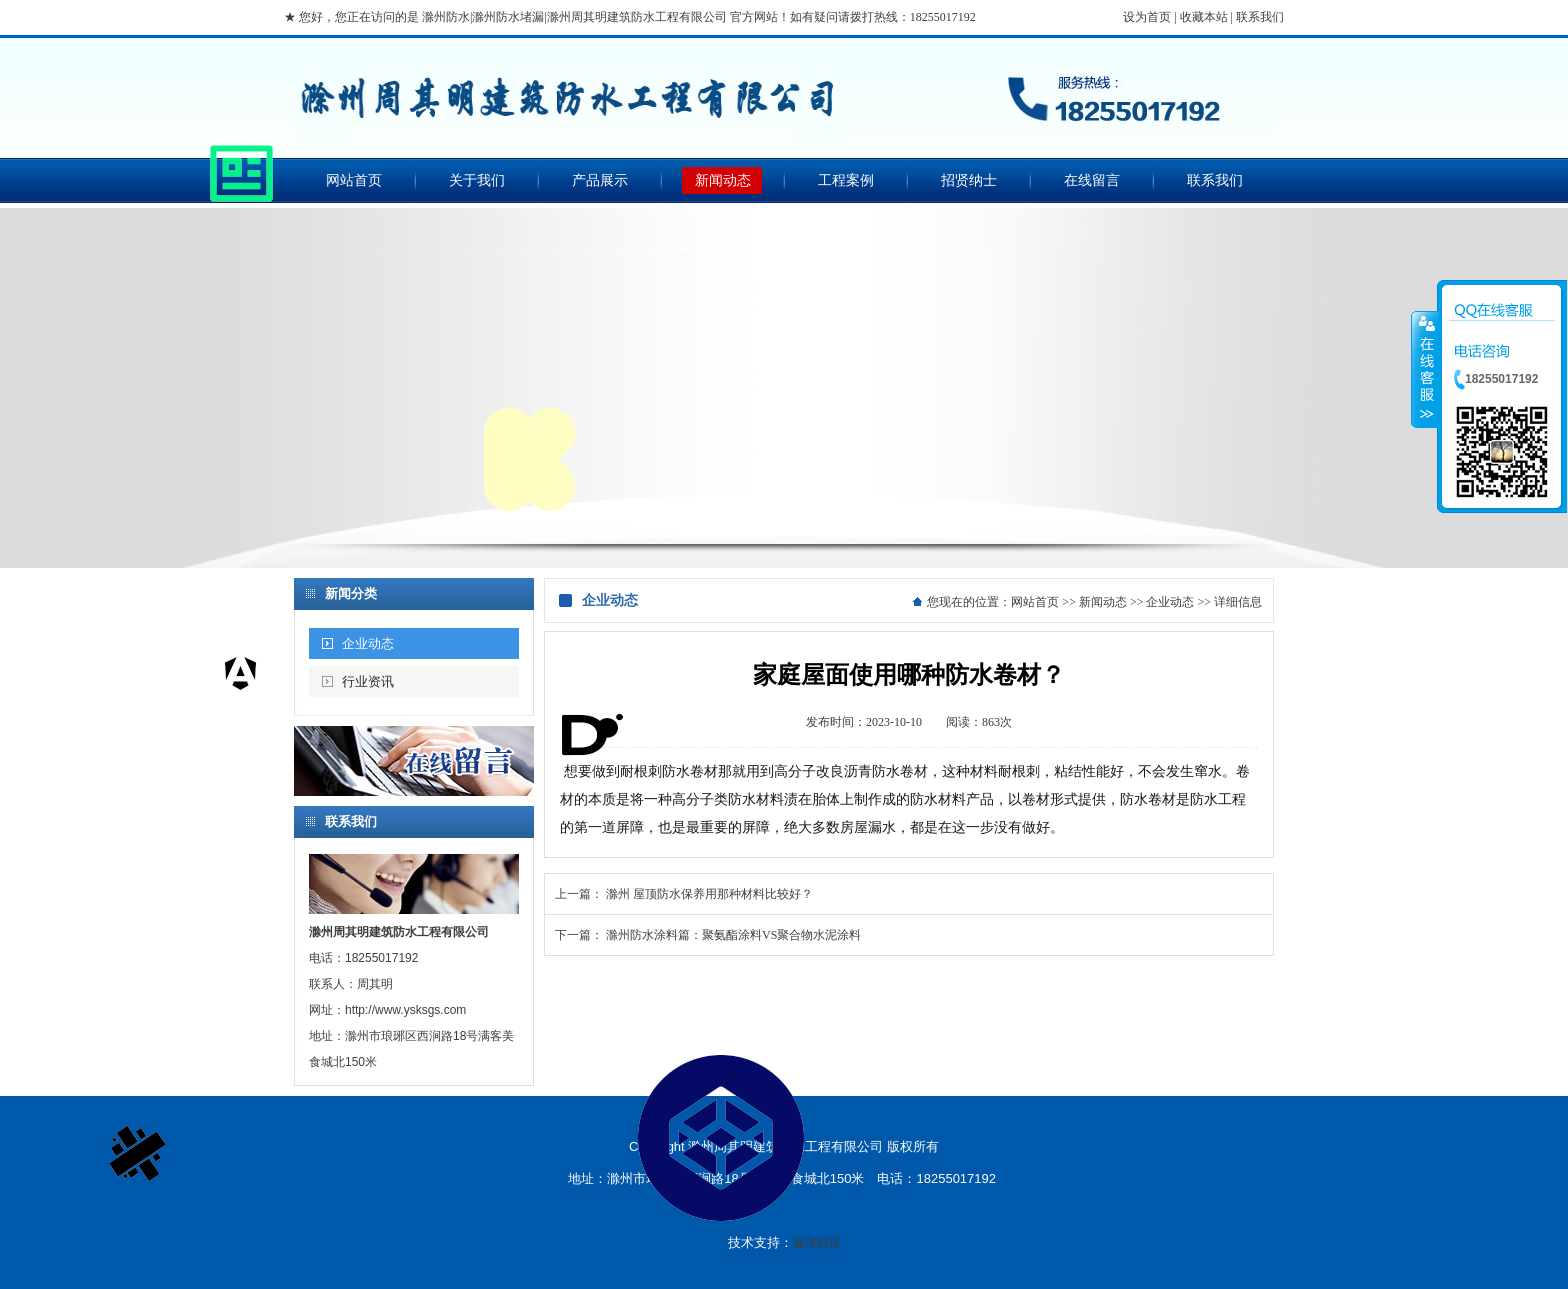 This screenshot has width=1568, height=1289. What do you see at coordinates (137, 1153) in the screenshot?
I see `aurelia javascript framework logo` at bounding box center [137, 1153].